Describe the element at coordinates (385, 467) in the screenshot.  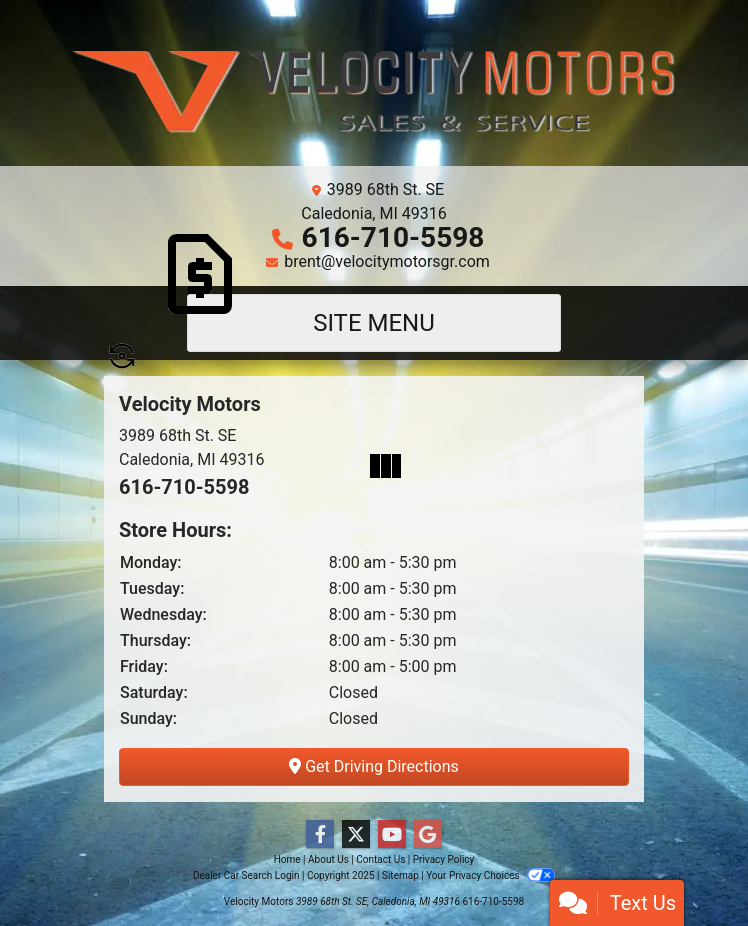
I see `switch to column view layout` at that location.